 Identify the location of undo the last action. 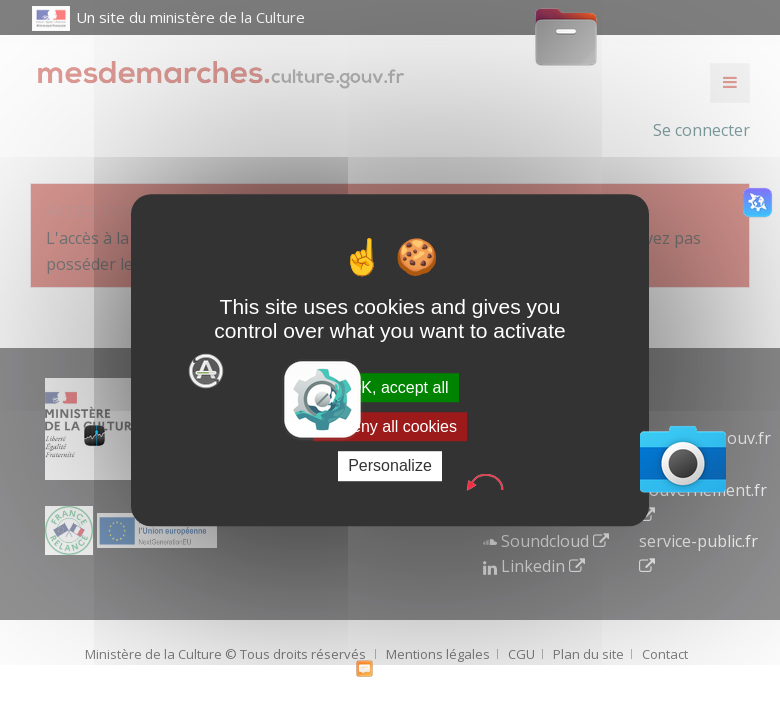
(485, 482).